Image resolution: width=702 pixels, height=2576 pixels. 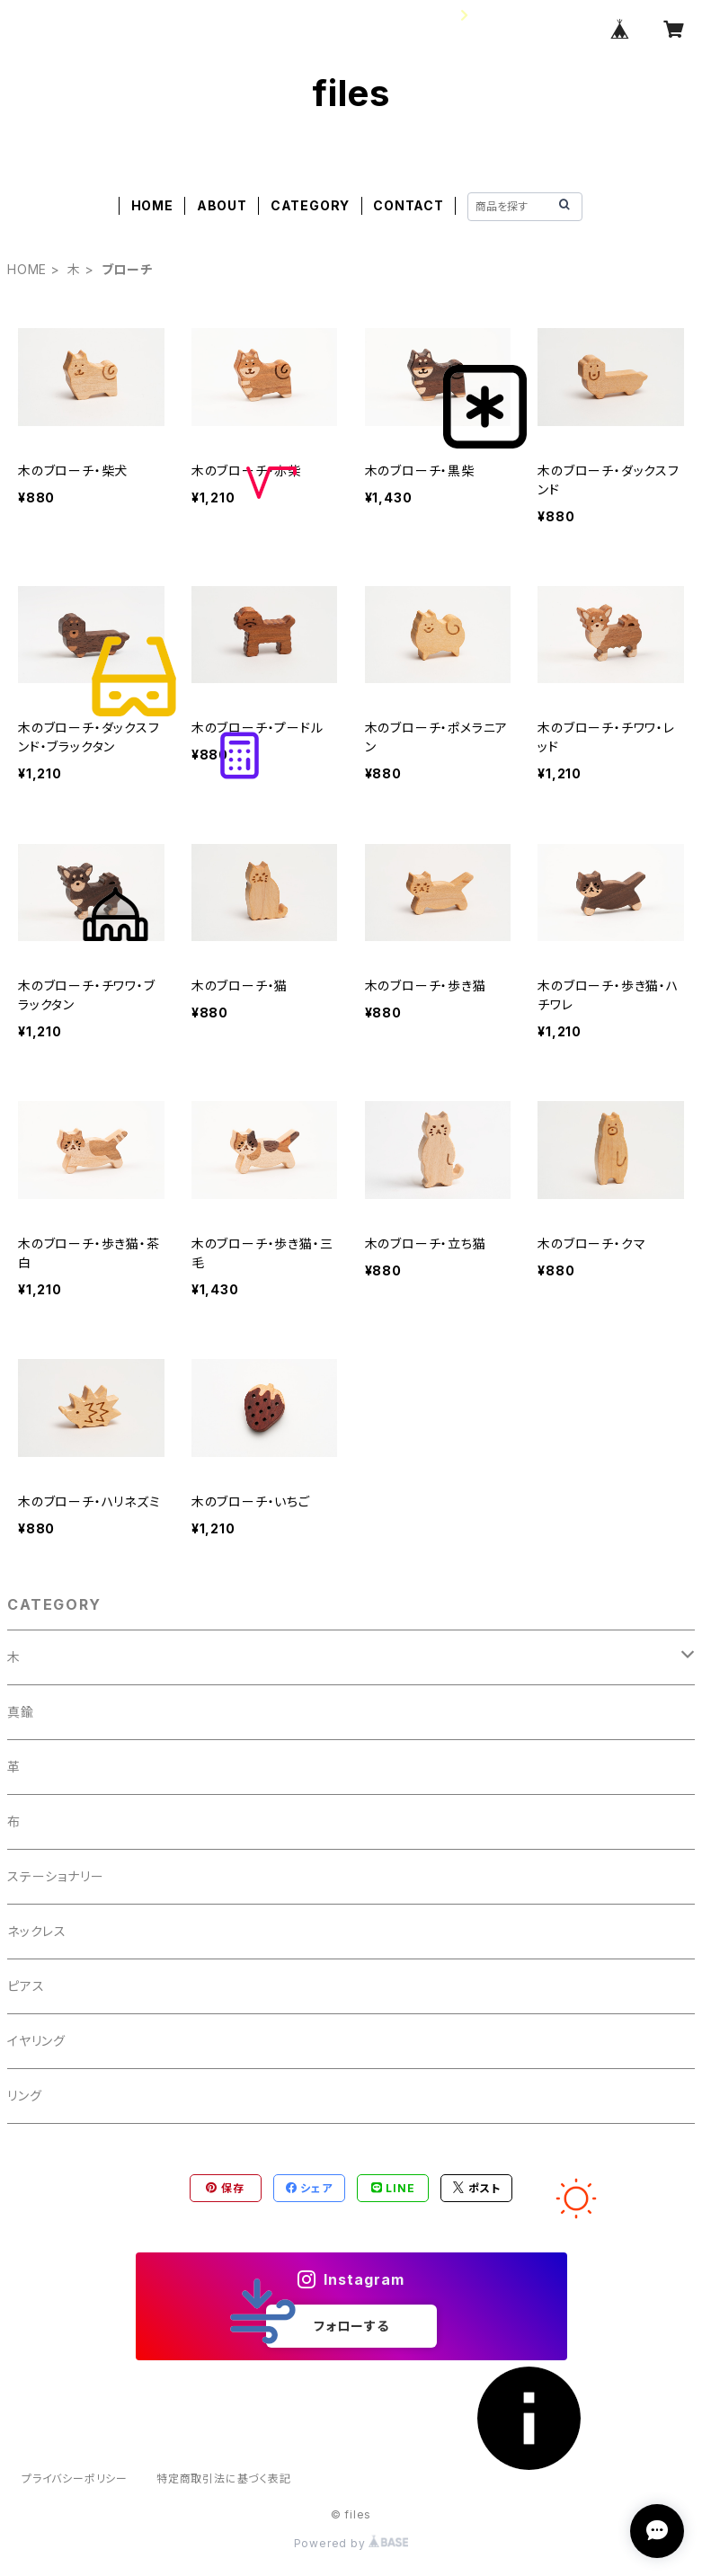 What do you see at coordinates (239, 755) in the screenshot?
I see `open the calculator app` at bounding box center [239, 755].